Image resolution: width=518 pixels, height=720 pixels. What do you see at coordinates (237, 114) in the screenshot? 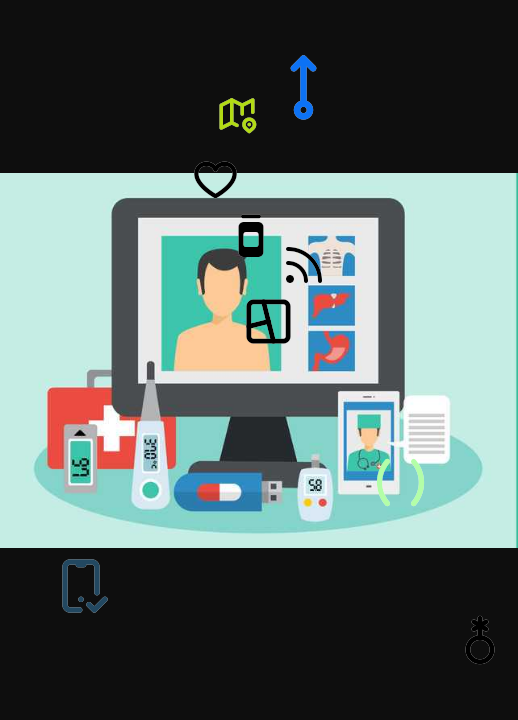
I see `view location on map` at bounding box center [237, 114].